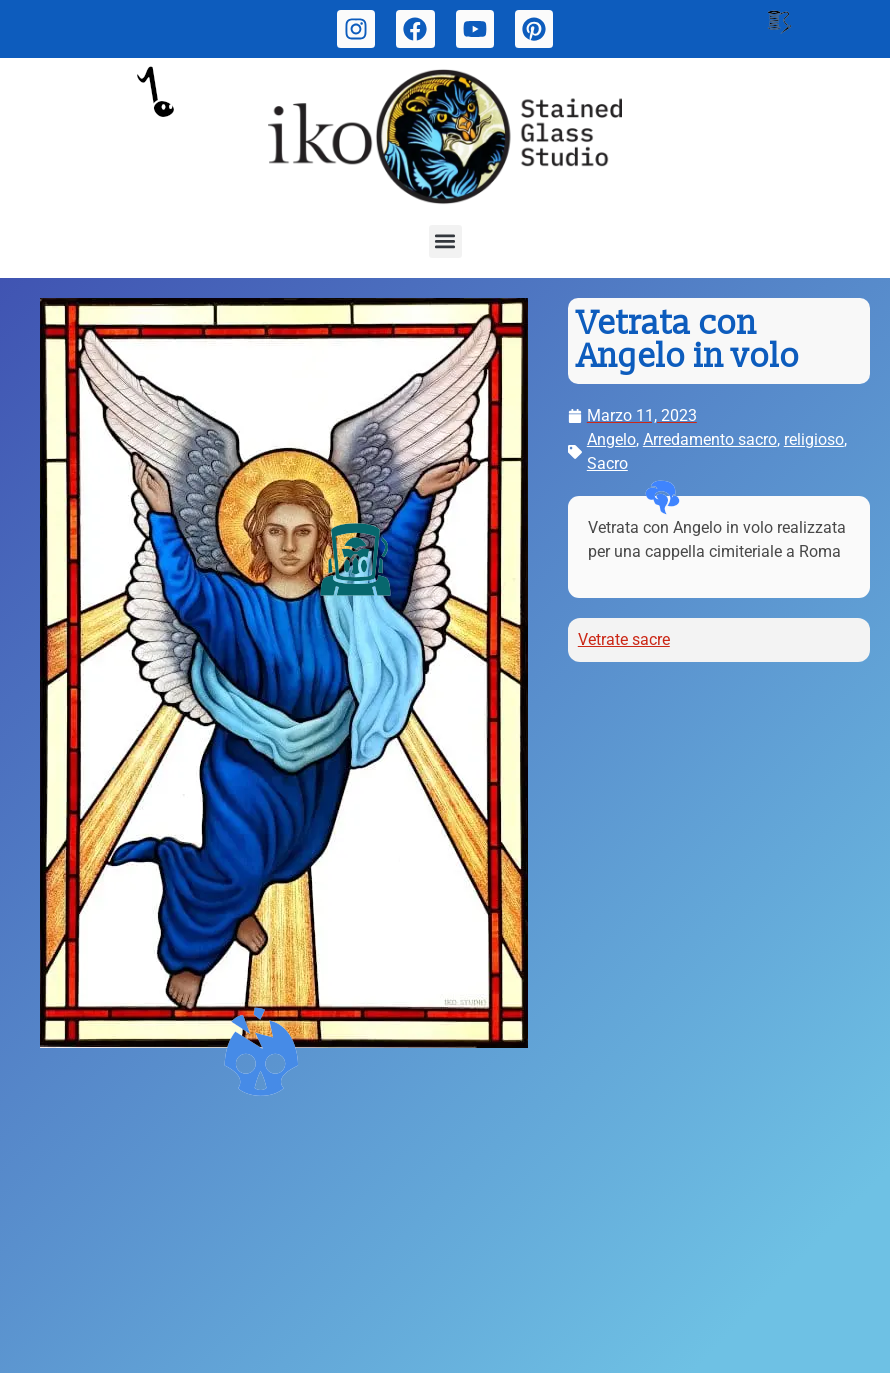 This screenshot has width=890, height=1373. I want to click on access sewing or crafting tools, so click(779, 21).